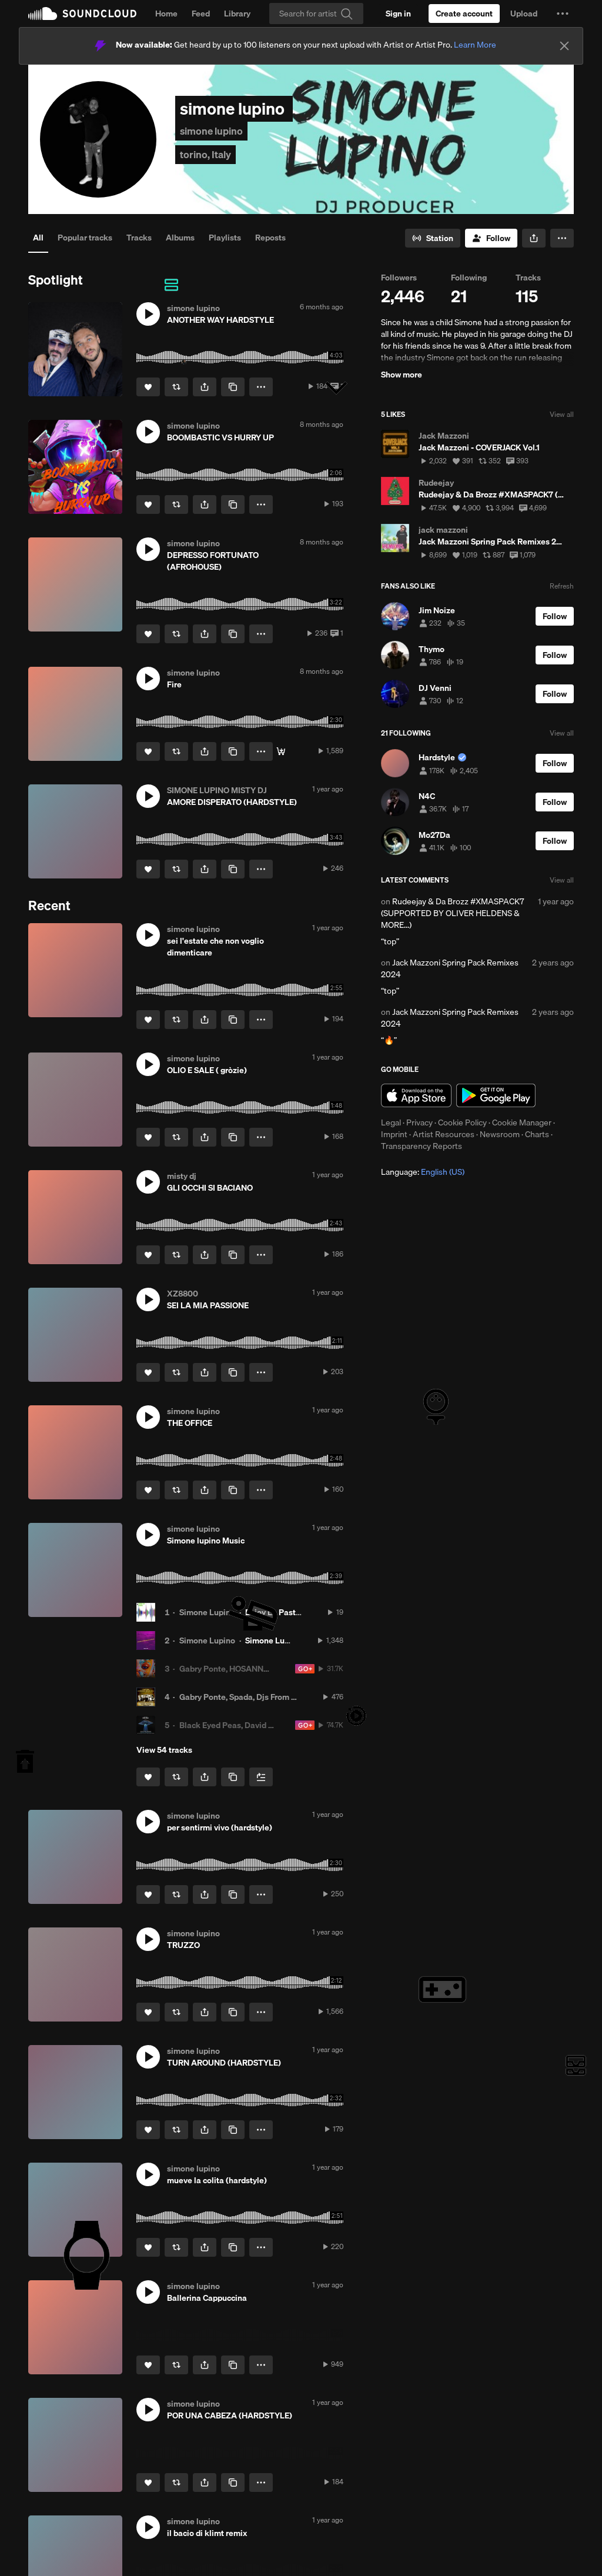 This screenshot has width=602, height=2576. What do you see at coordinates (25, 1761) in the screenshot?
I see `restore a deleted item from trash` at bounding box center [25, 1761].